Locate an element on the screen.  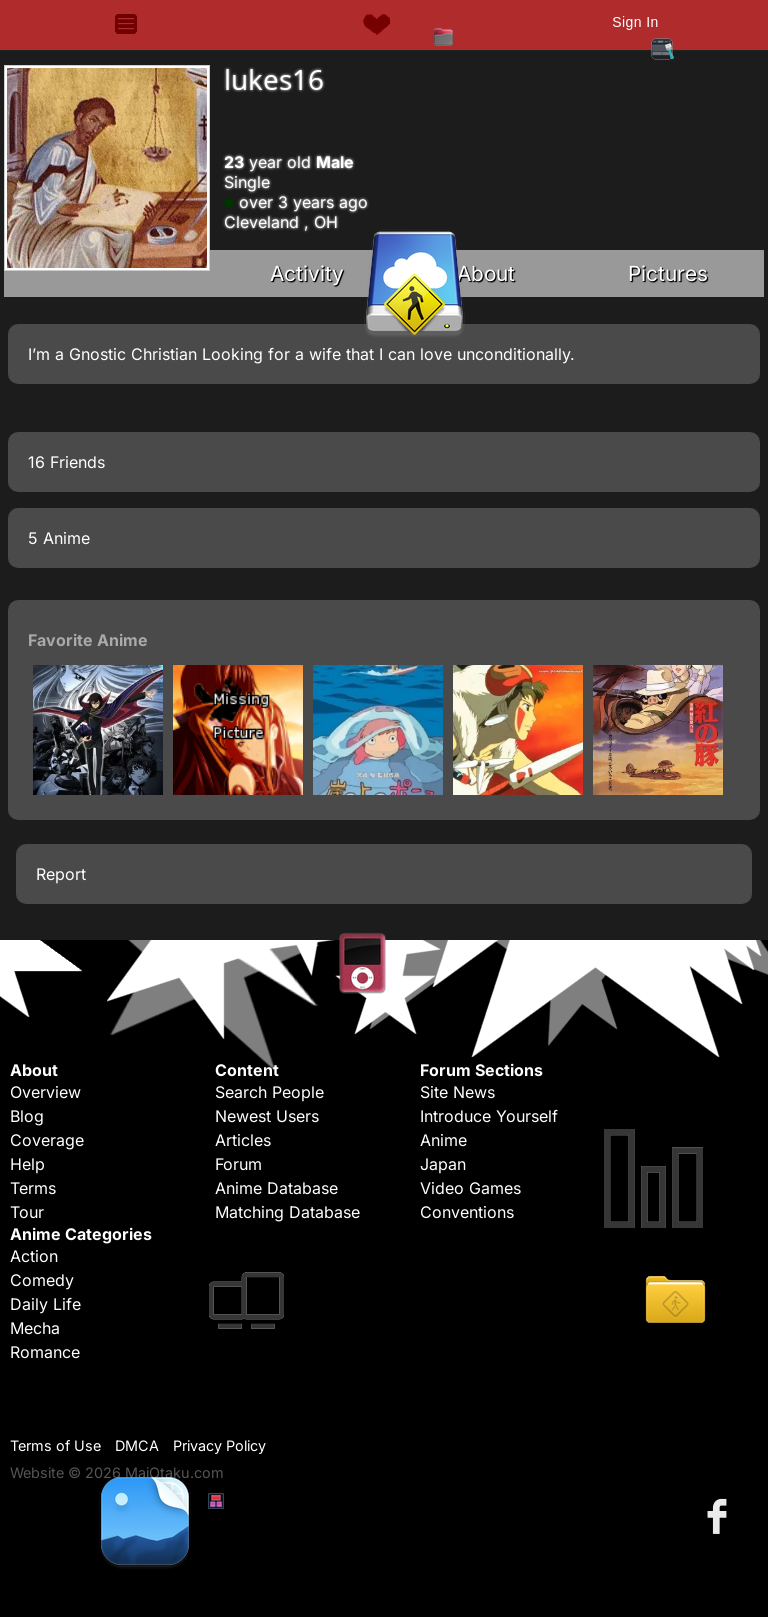
select all items in the current view is located at coordinates (216, 1501).